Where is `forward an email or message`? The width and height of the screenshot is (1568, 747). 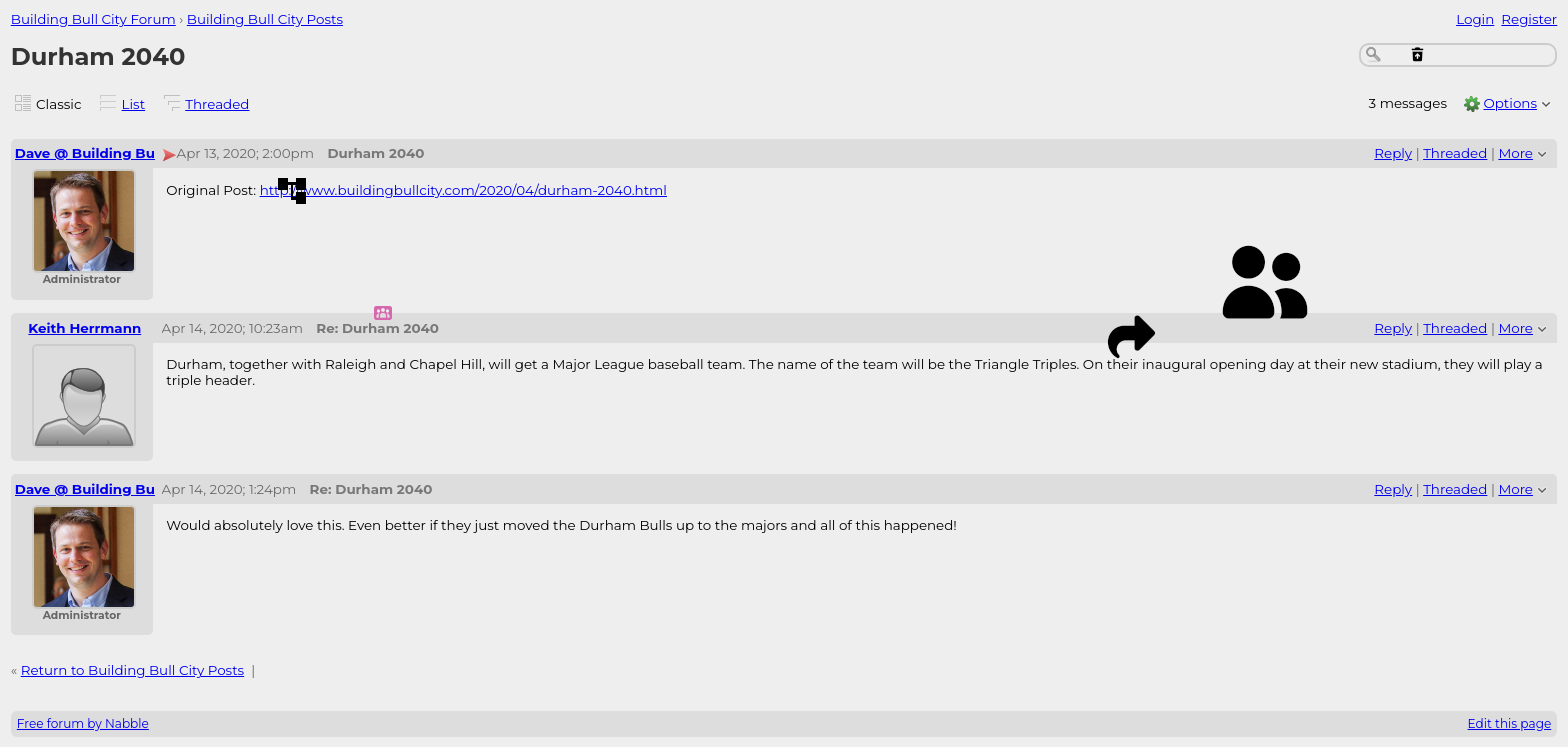 forward an email or message is located at coordinates (1131, 337).